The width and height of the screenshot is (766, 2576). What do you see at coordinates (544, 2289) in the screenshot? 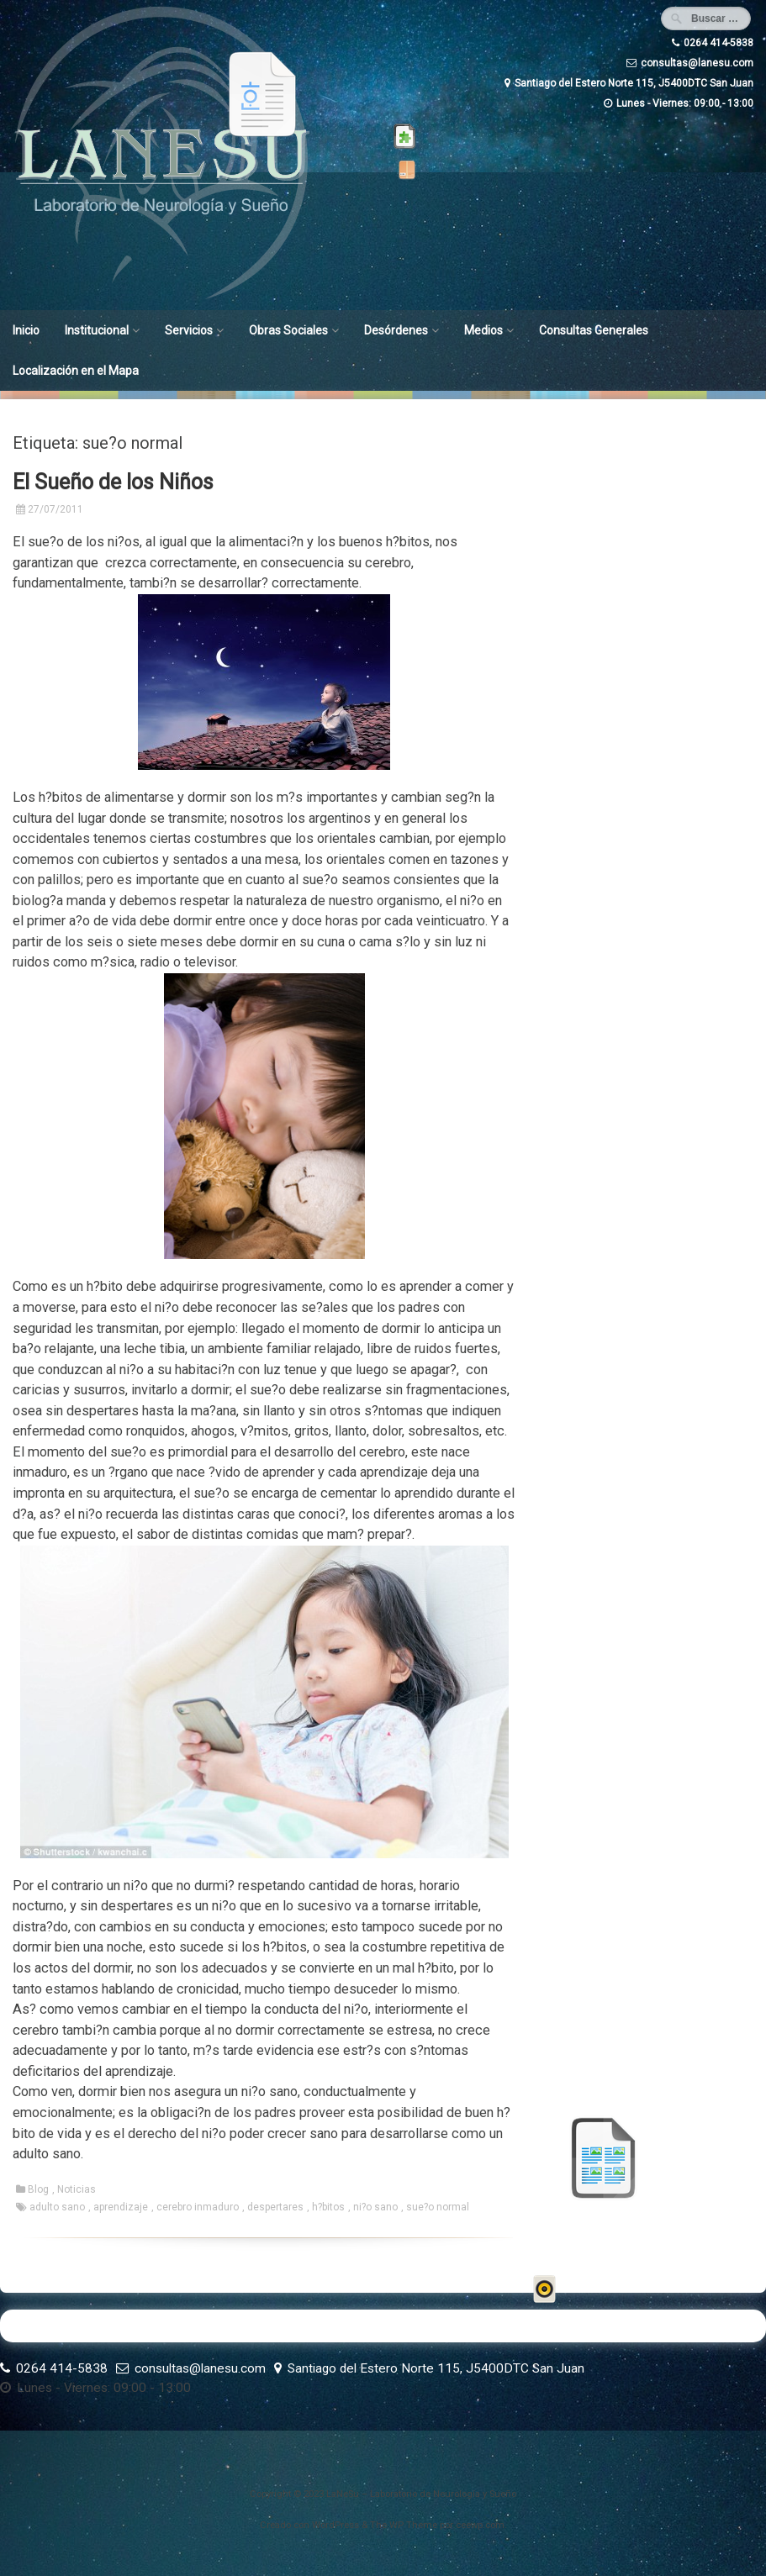
I see `open sound or audio settings panel` at bounding box center [544, 2289].